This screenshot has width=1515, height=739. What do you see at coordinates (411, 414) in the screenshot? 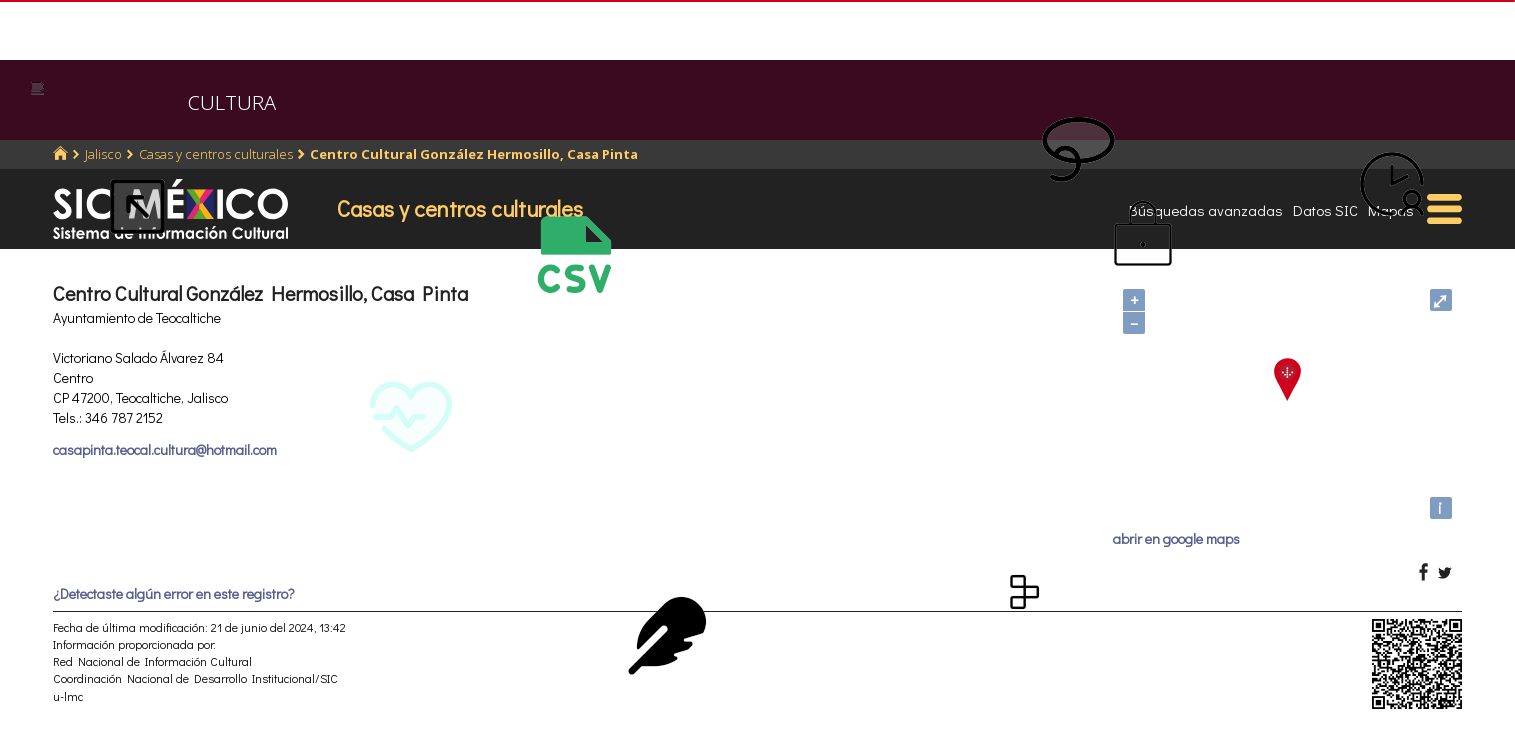
I see `view health or fitness metrics` at bounding box center [411, 414].